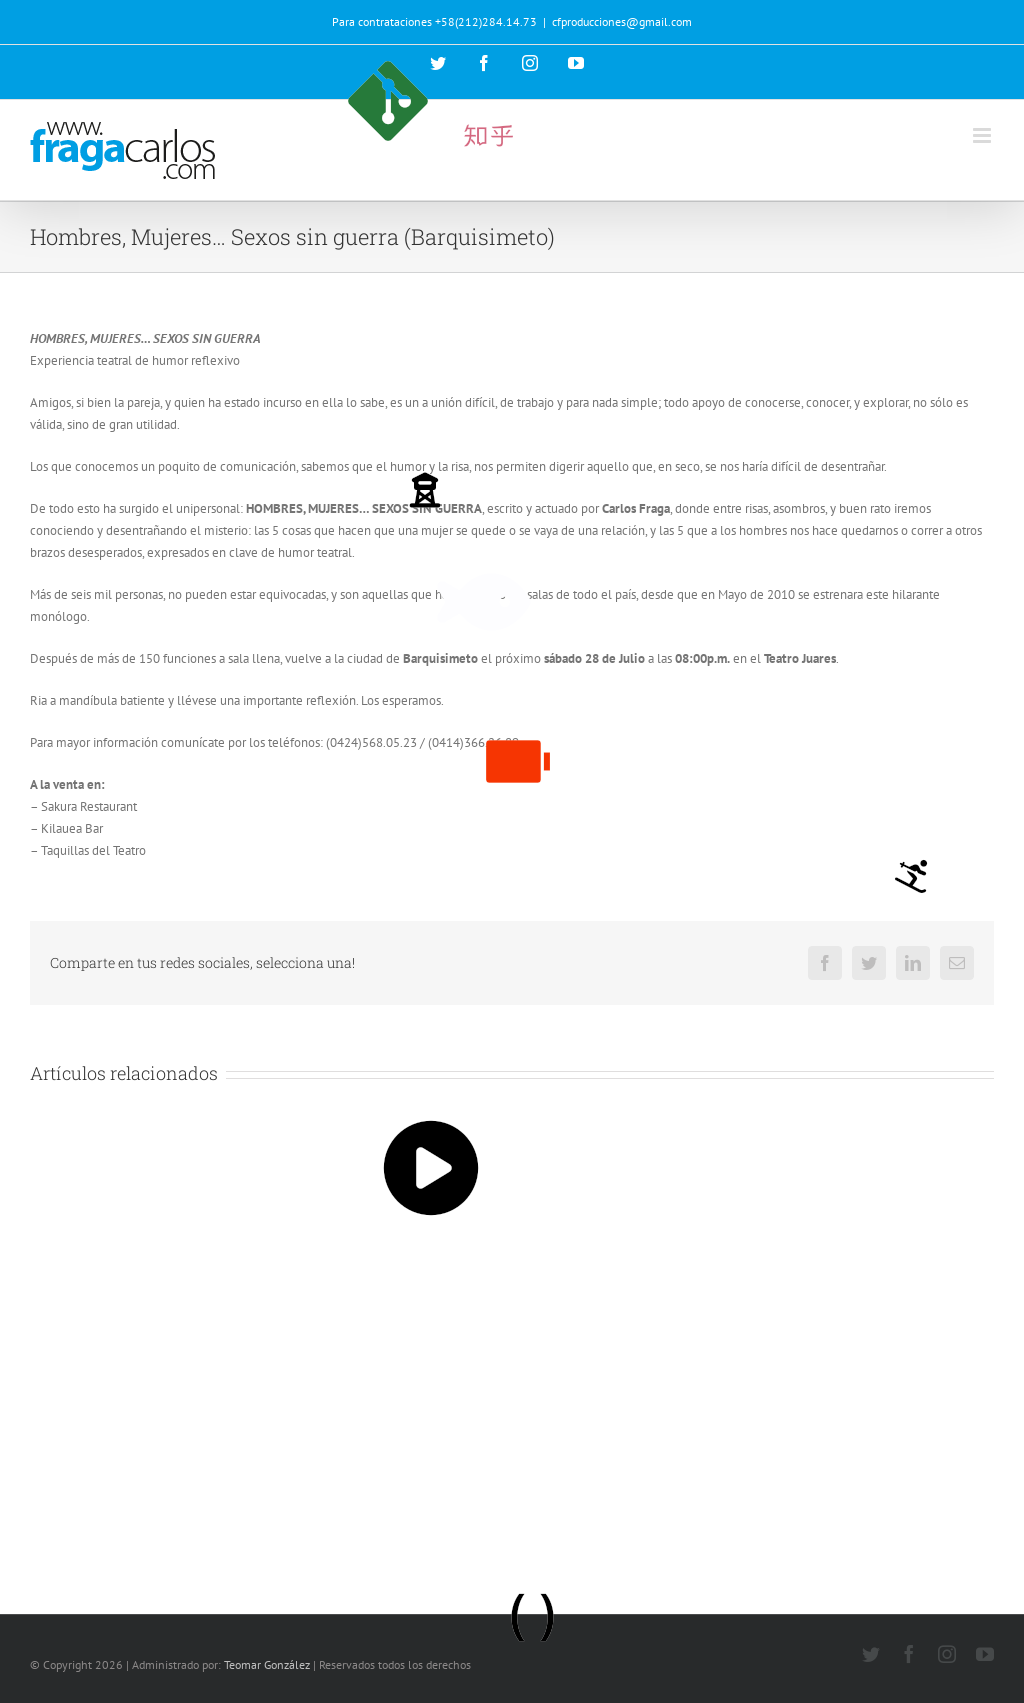  I want to click on indicates current battery level, so click(516, 761).